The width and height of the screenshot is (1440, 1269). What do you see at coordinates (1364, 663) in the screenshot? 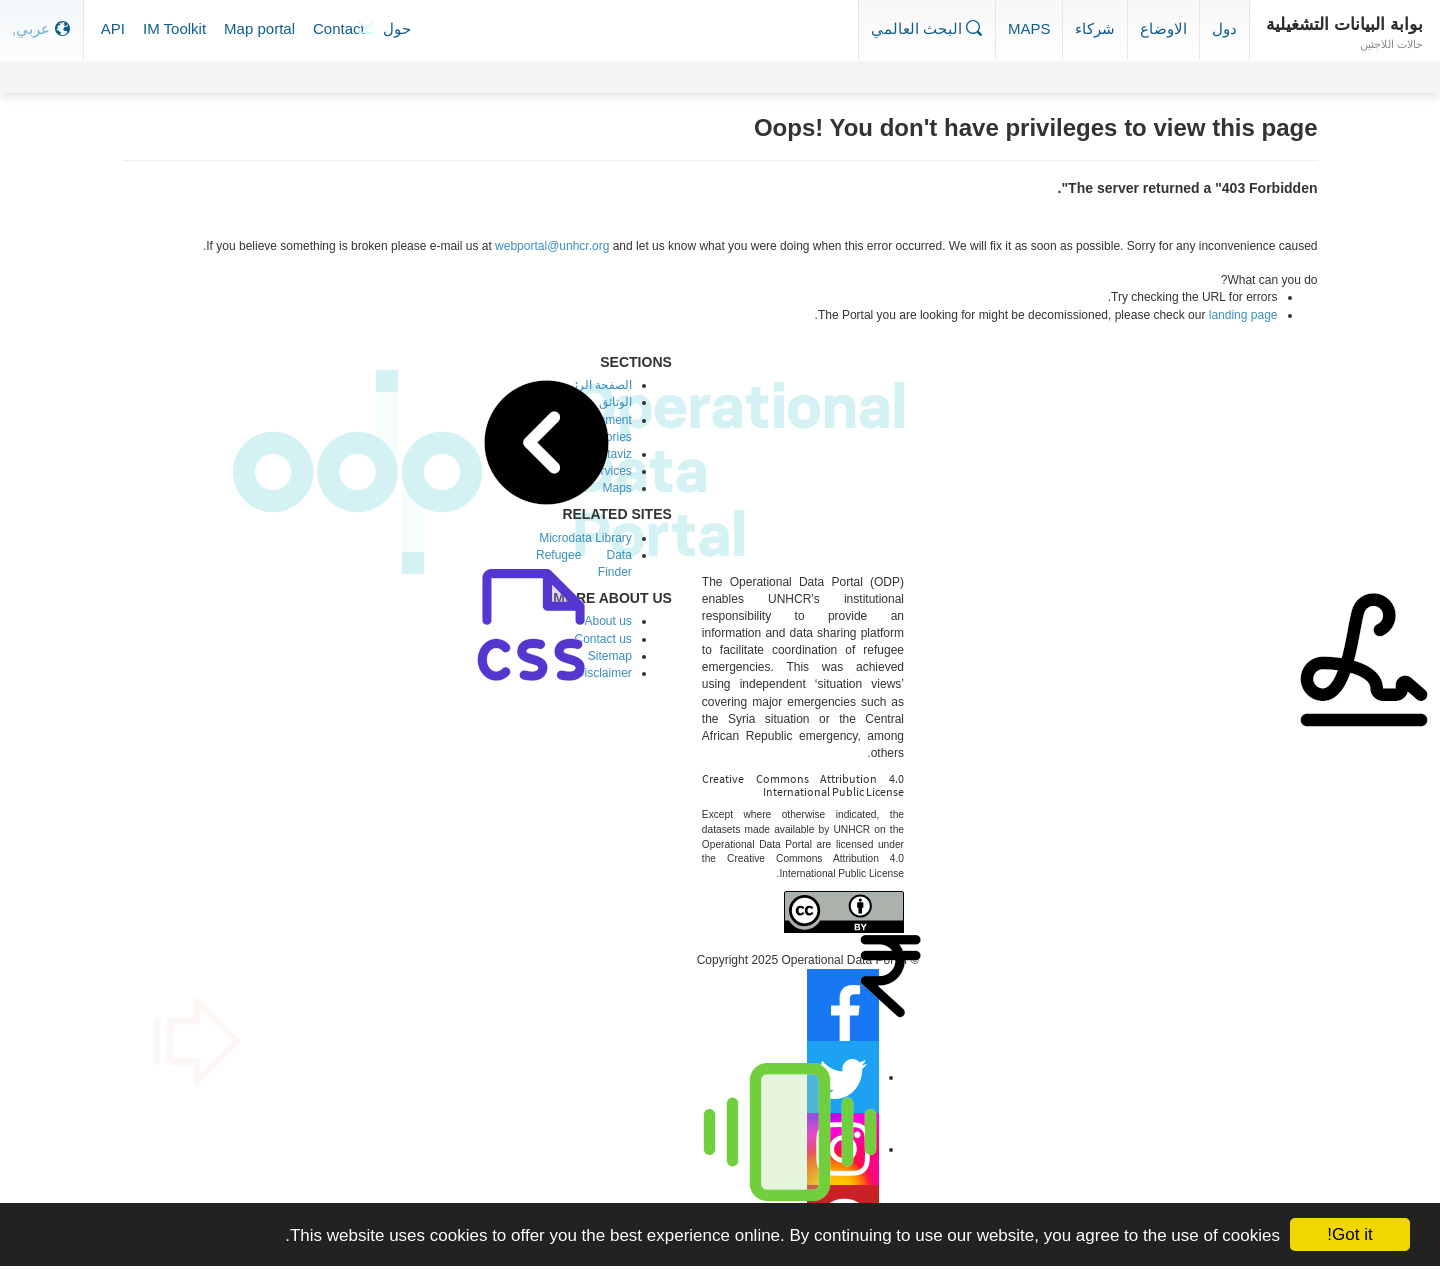
I see `add your signature to a document` at bounding box center [1364, 663].